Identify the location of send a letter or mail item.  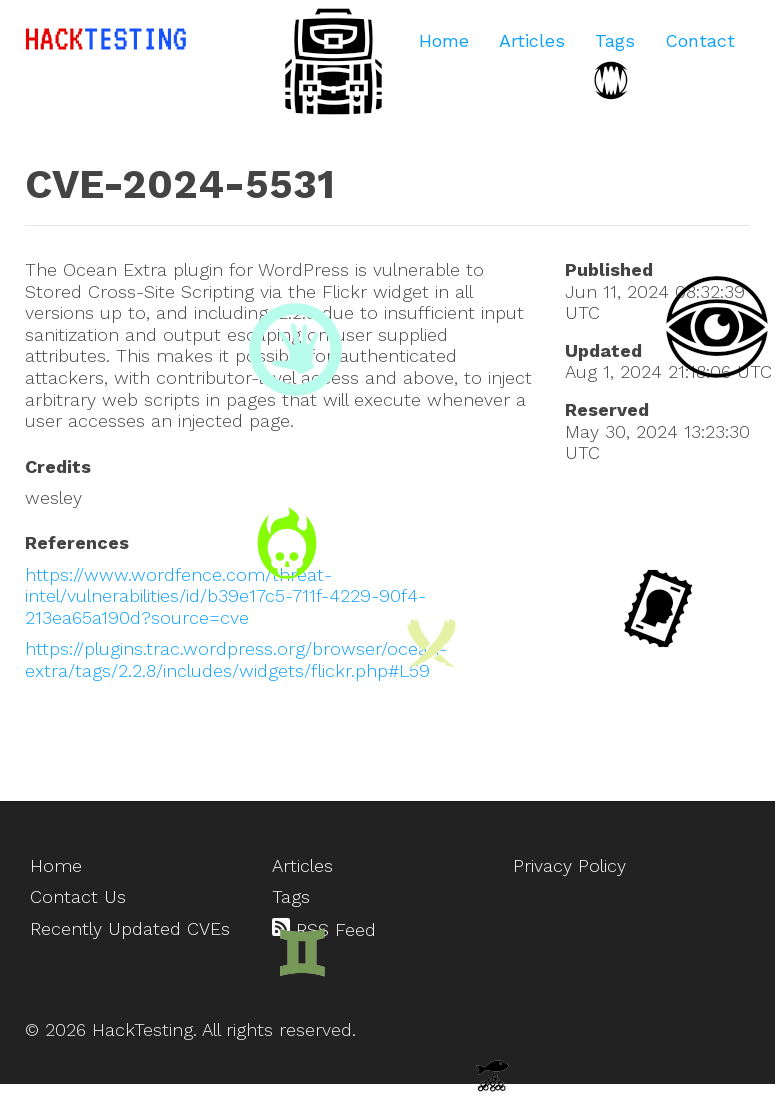
(657, 608).